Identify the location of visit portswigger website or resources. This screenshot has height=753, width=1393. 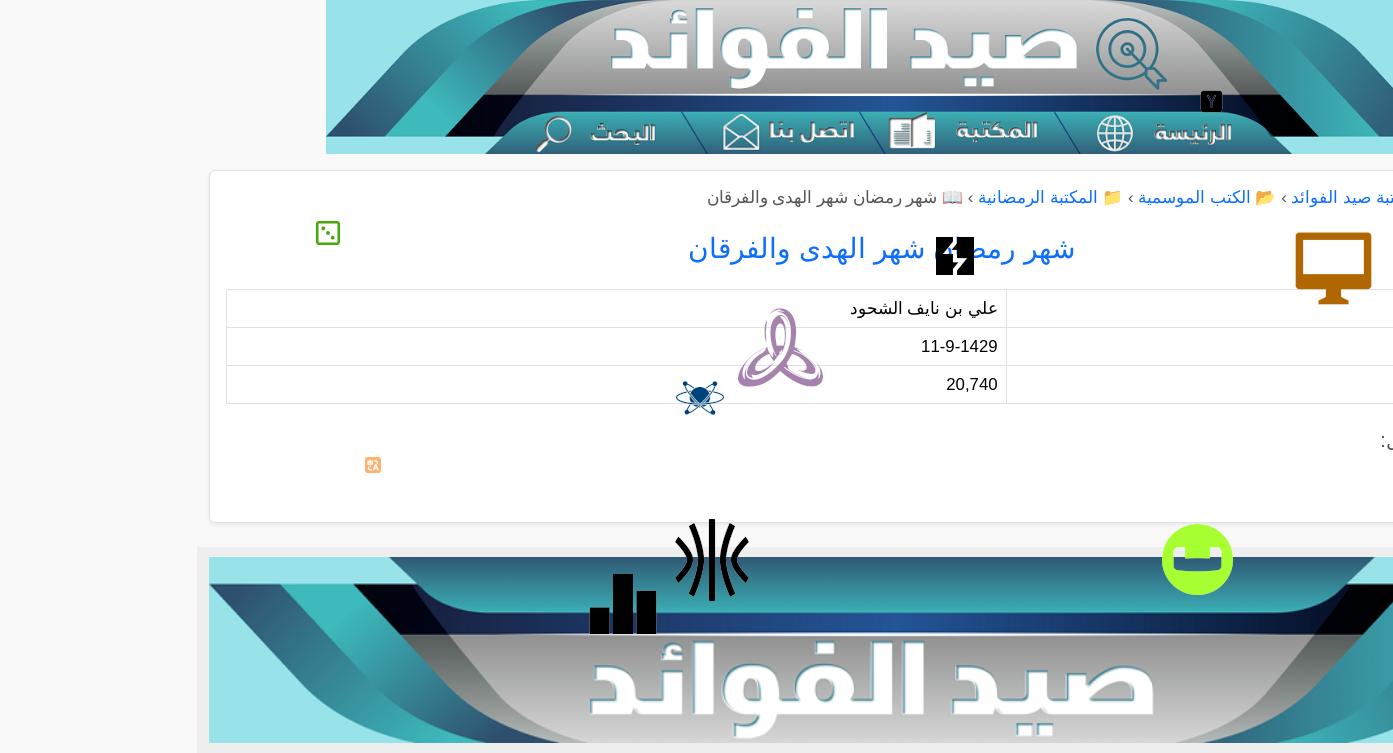
(955, 256).